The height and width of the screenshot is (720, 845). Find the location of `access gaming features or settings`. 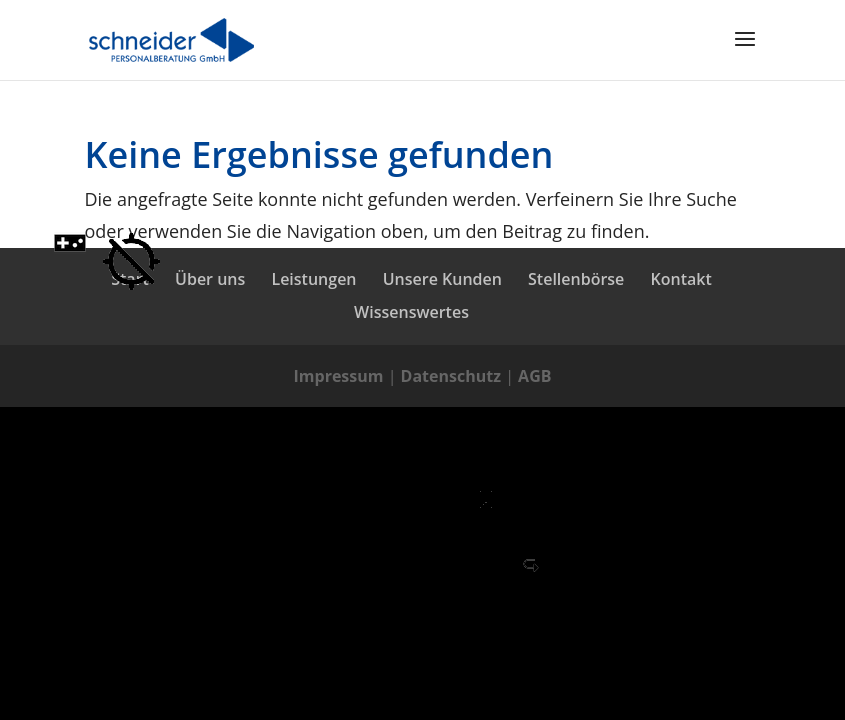

access gaming features or settings is located at coordinates (70, 243).